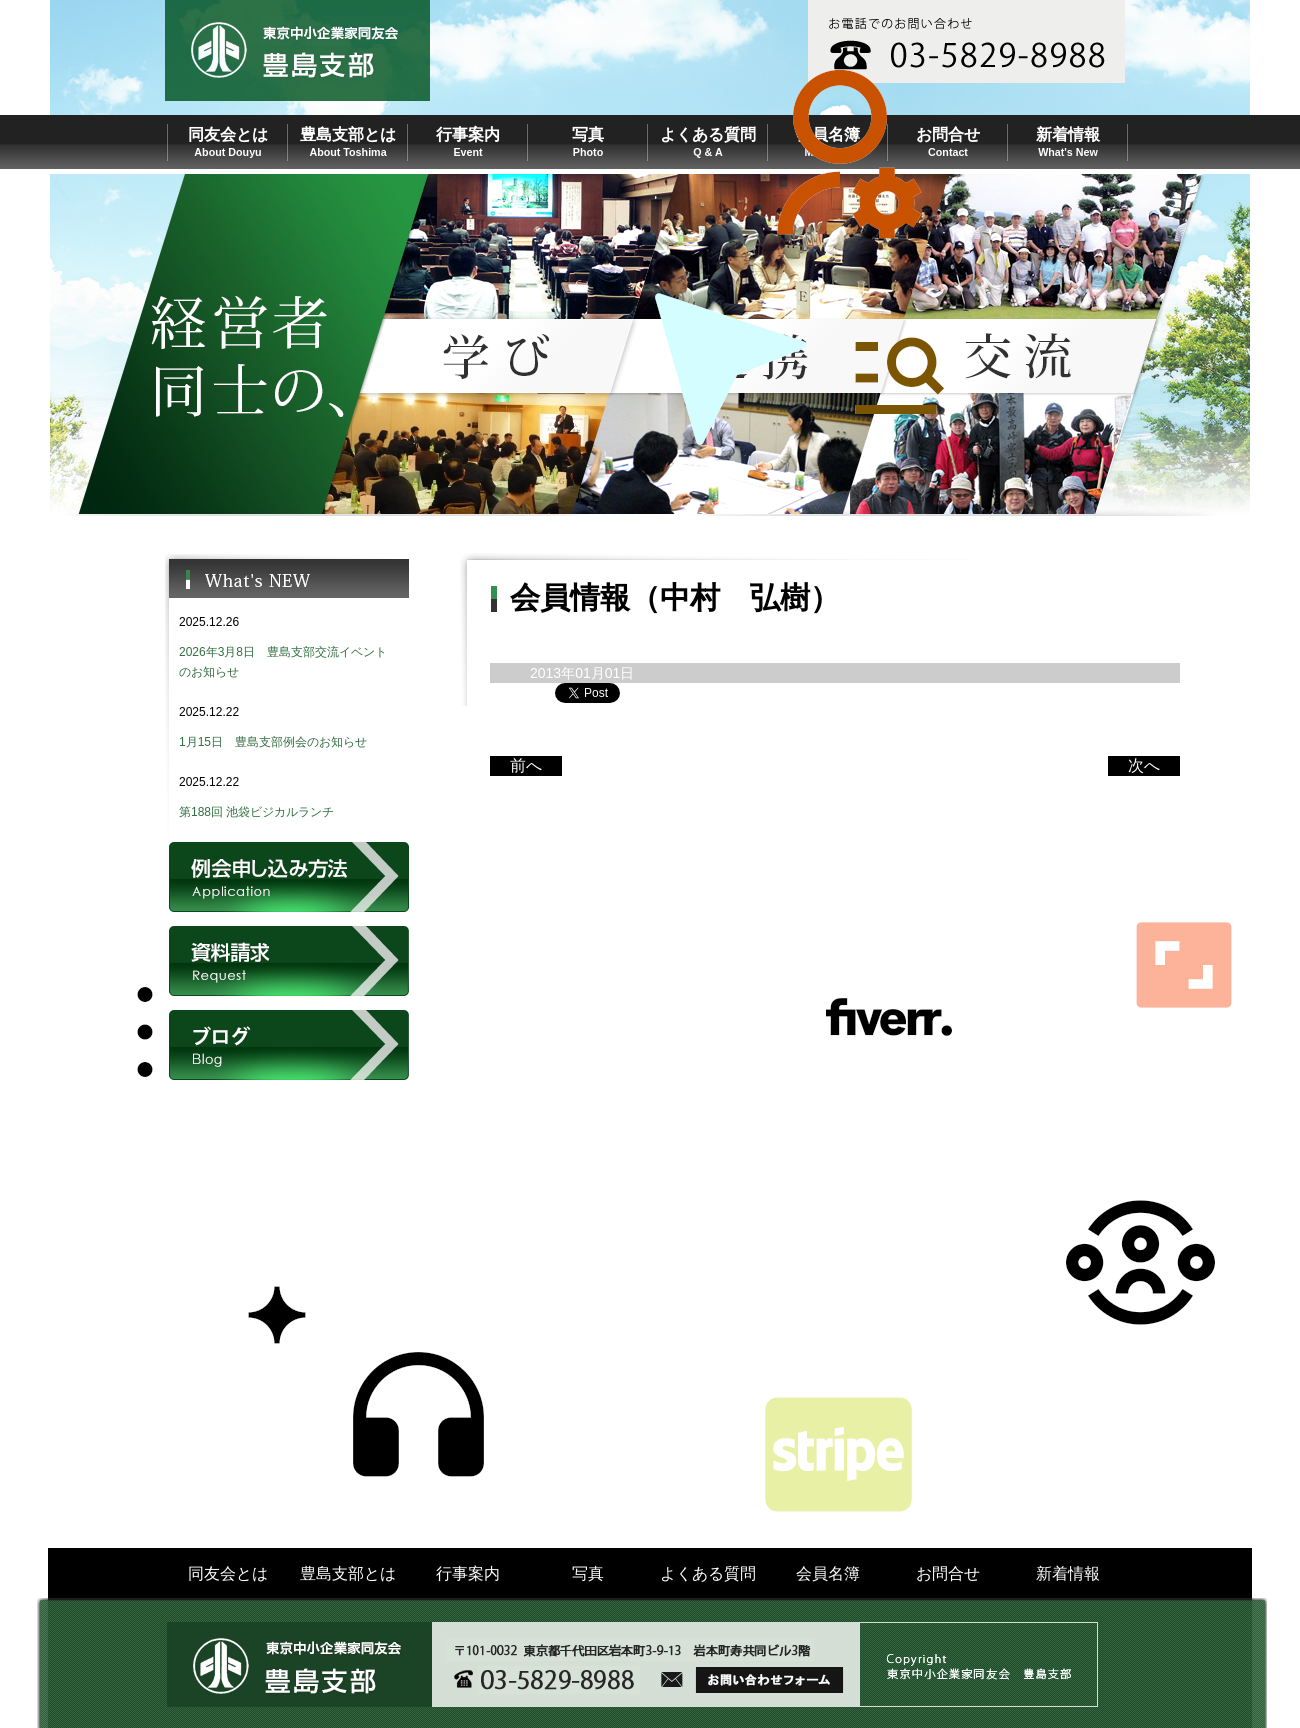 This screenshot has height=1728, width=1300. Describe the element at coordinates (840, 156) in the screenshot. I see `access user account settings` at that location.